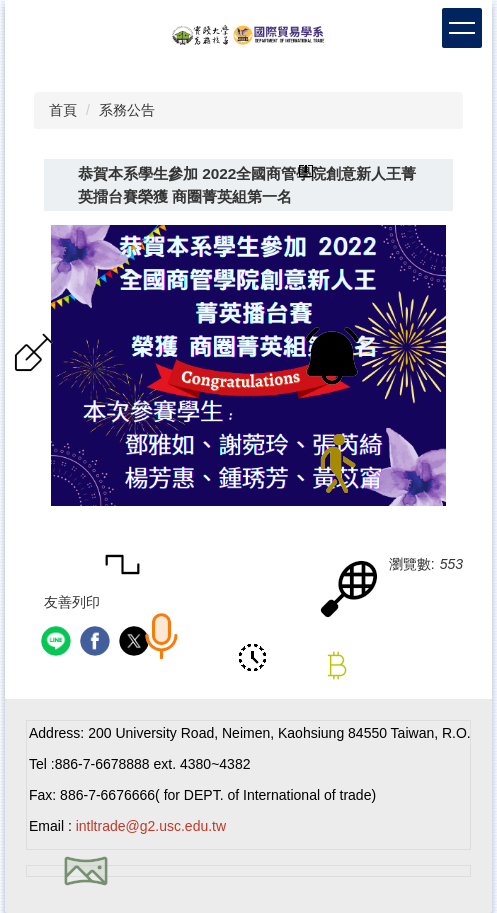 The width and height of the screenshot is (497, 913). What do you see at coordinates (122, 564) in the screenshot?
I see `toggle square wave audio signal` at bounding box center [122, 564].